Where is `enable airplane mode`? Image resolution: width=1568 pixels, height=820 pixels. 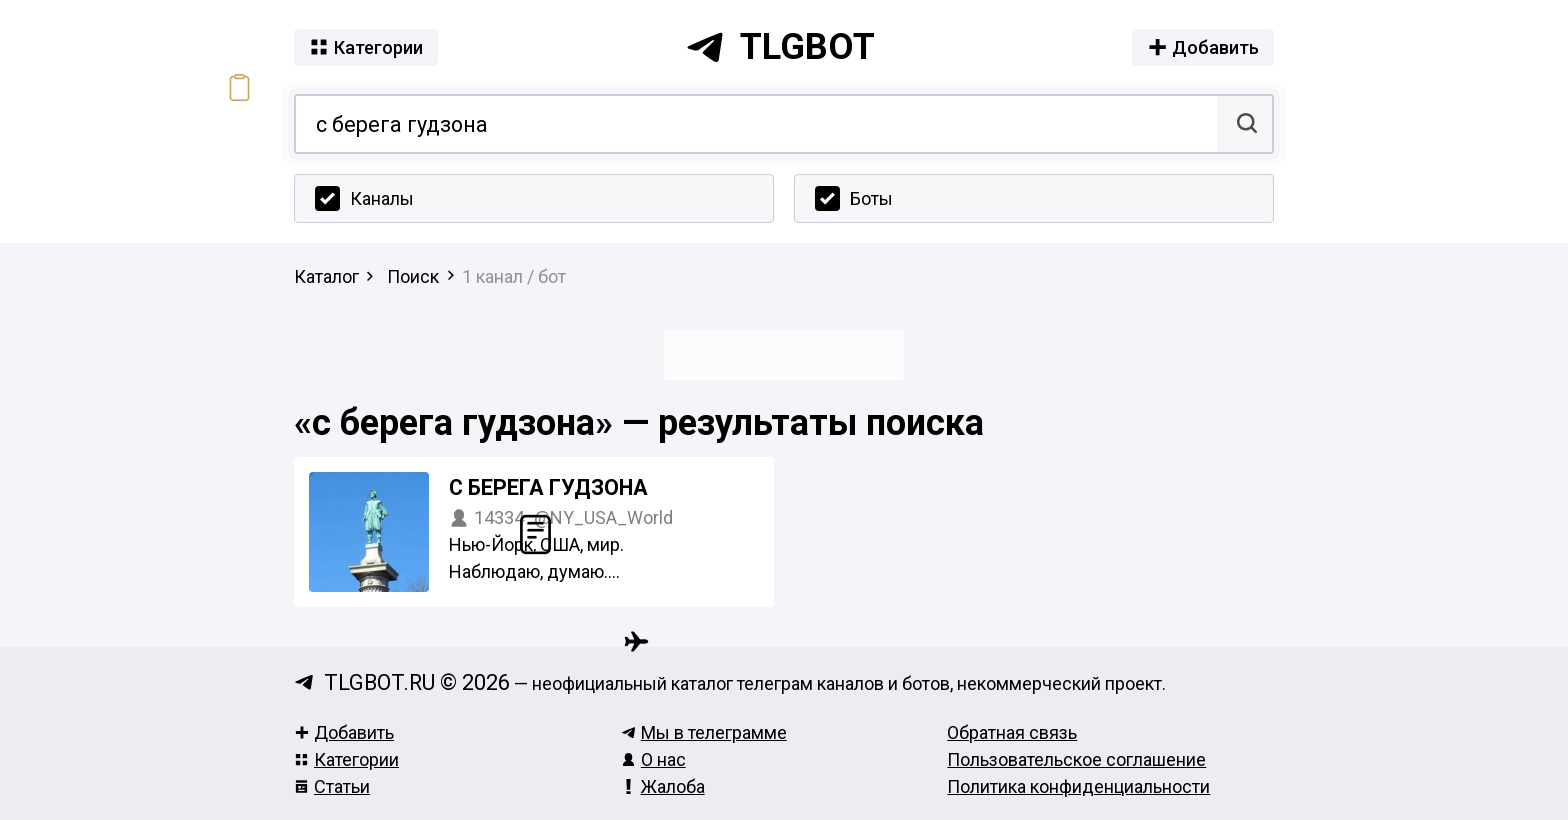 enable airplane mode is located at coordinates (636, 641).